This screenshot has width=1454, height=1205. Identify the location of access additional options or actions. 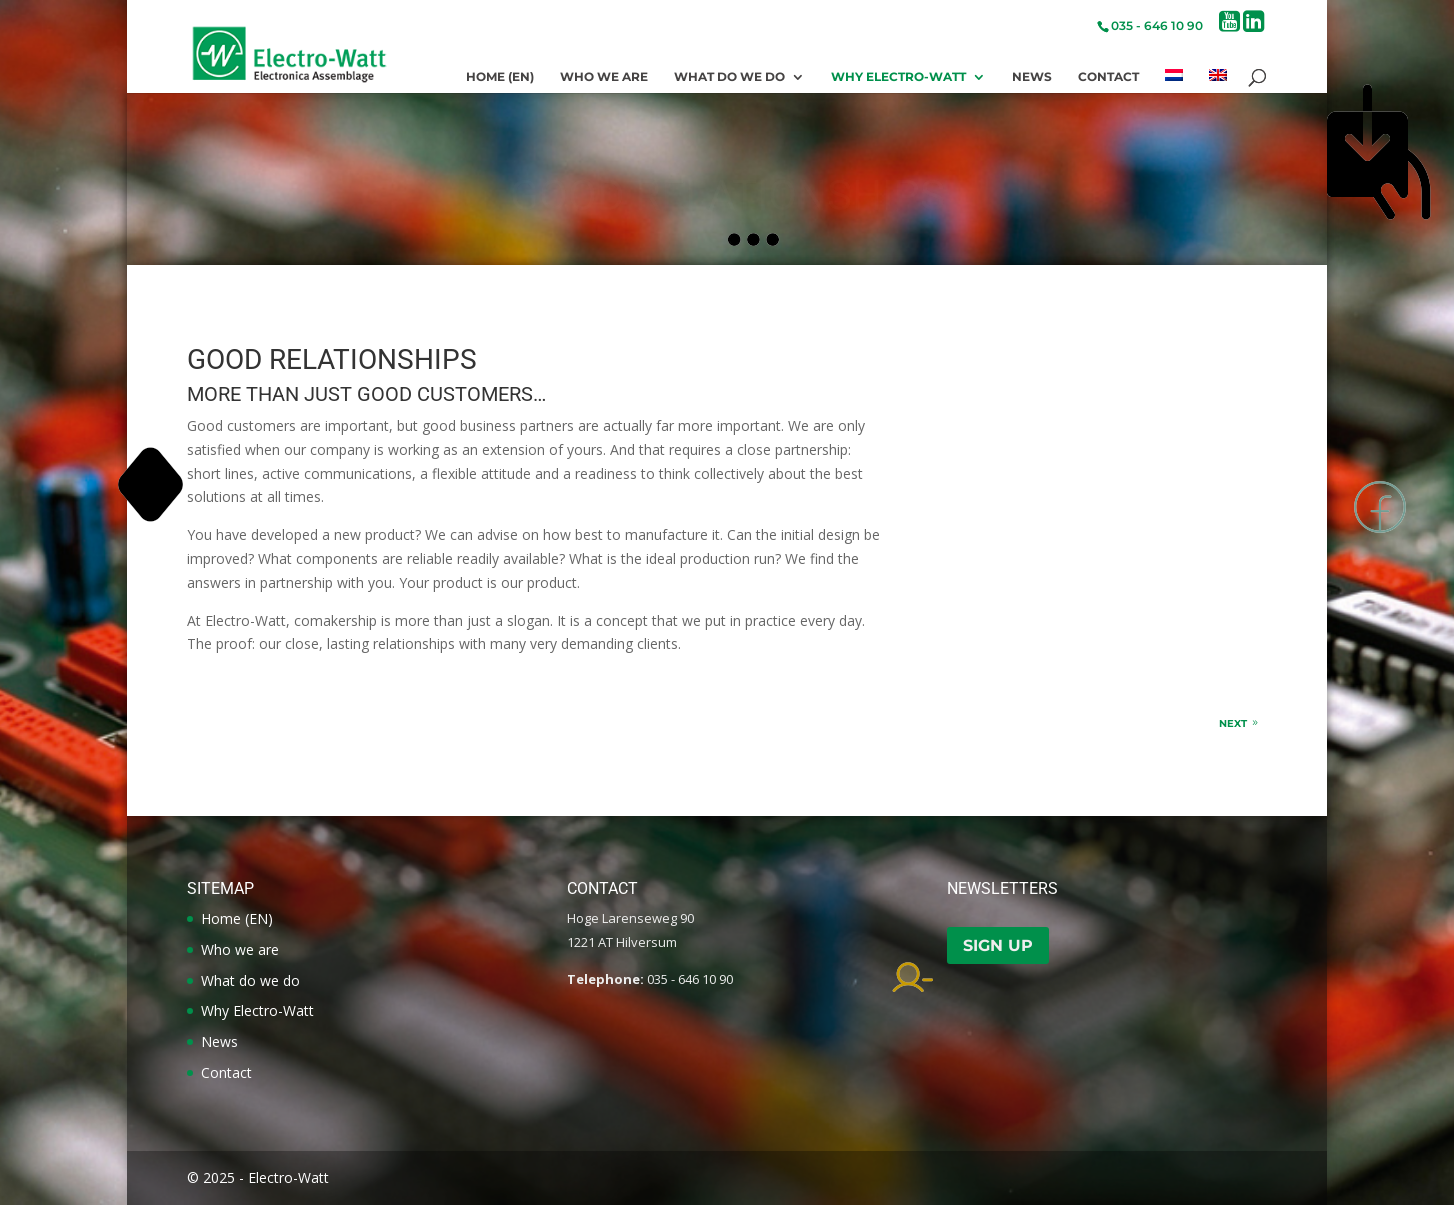
(753, 239).